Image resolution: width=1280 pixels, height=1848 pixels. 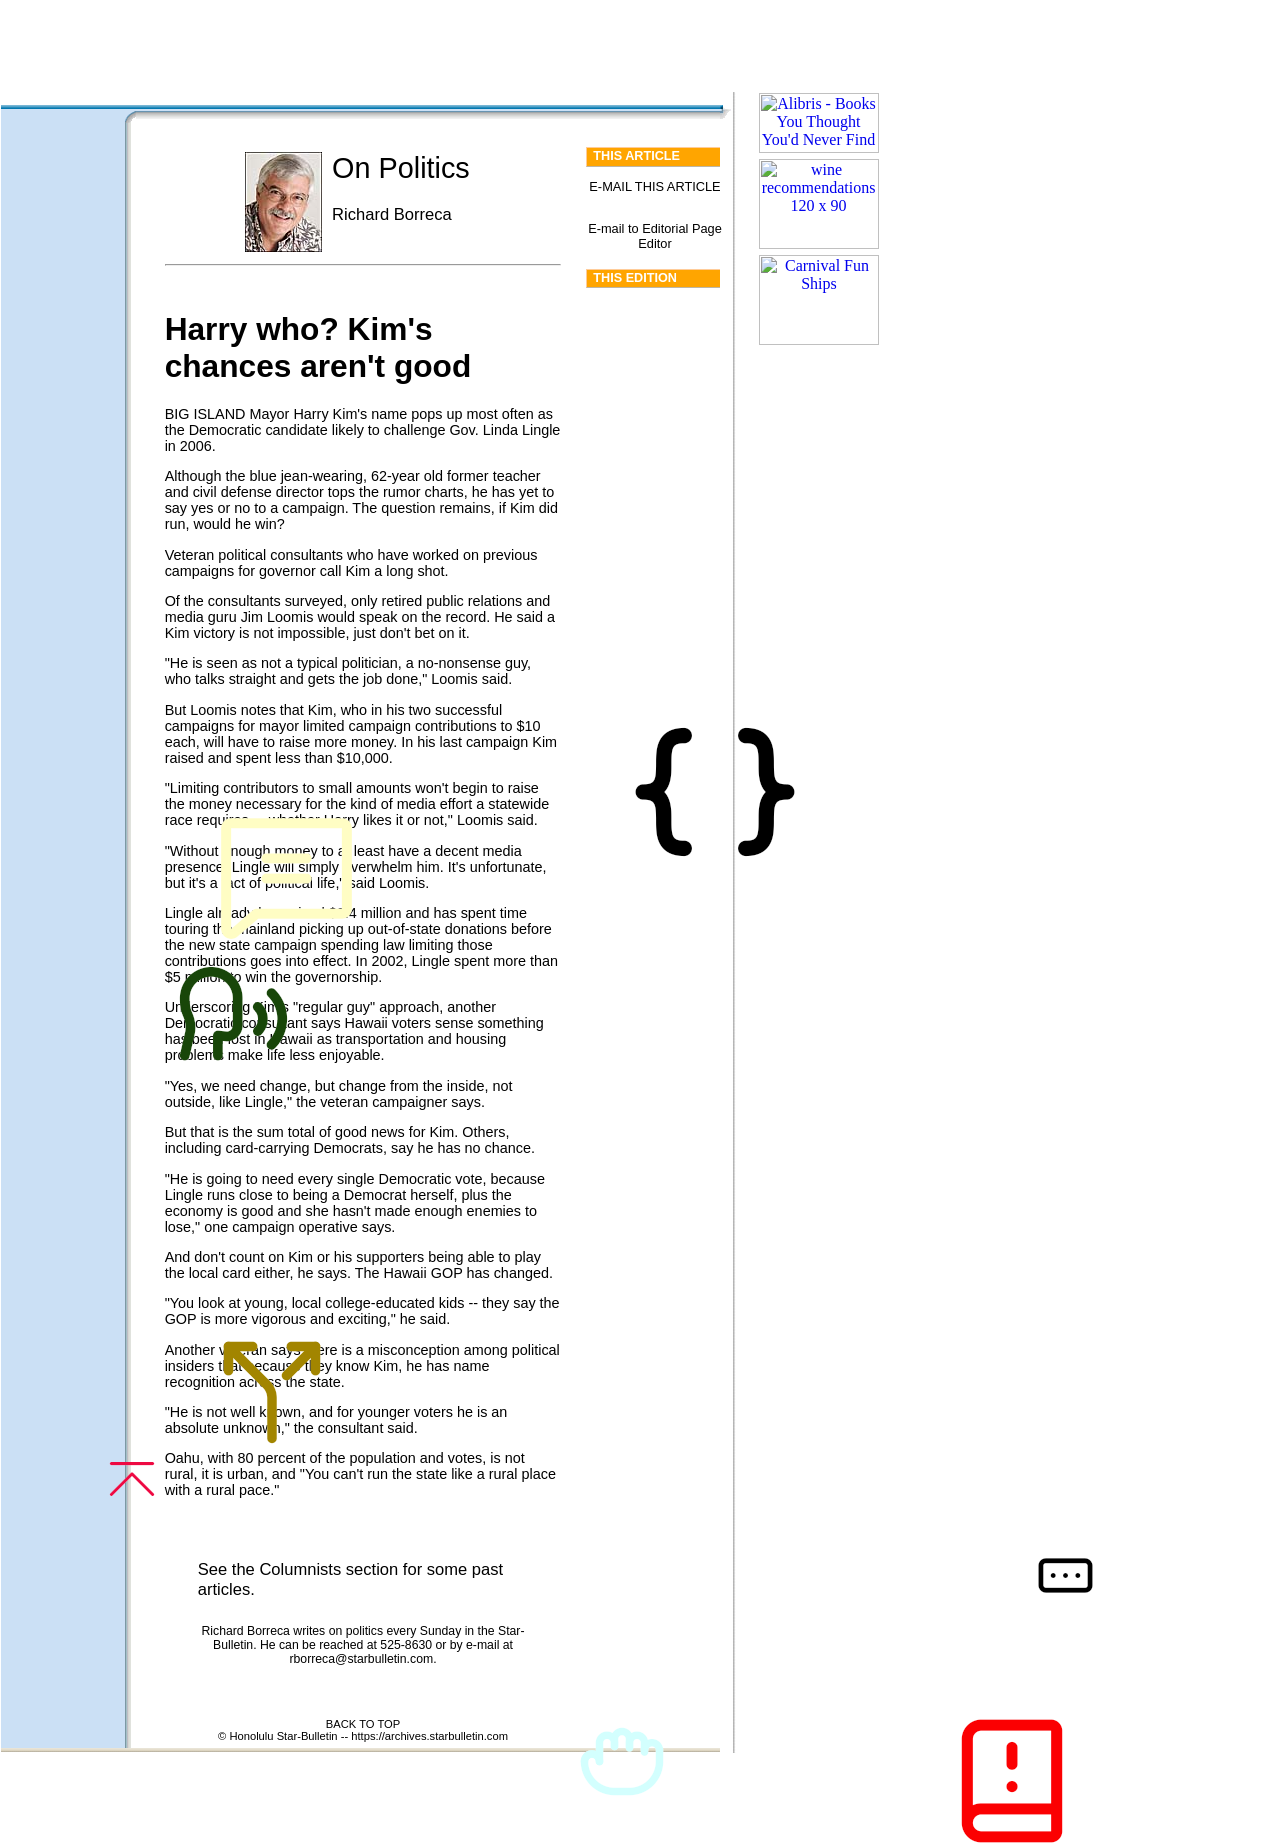 What do you see at coordinates (1012, 1781) in the screenshot?
I see `indicates an alert or notification related to a book or reading item` at bounding box center [1012, 1781].